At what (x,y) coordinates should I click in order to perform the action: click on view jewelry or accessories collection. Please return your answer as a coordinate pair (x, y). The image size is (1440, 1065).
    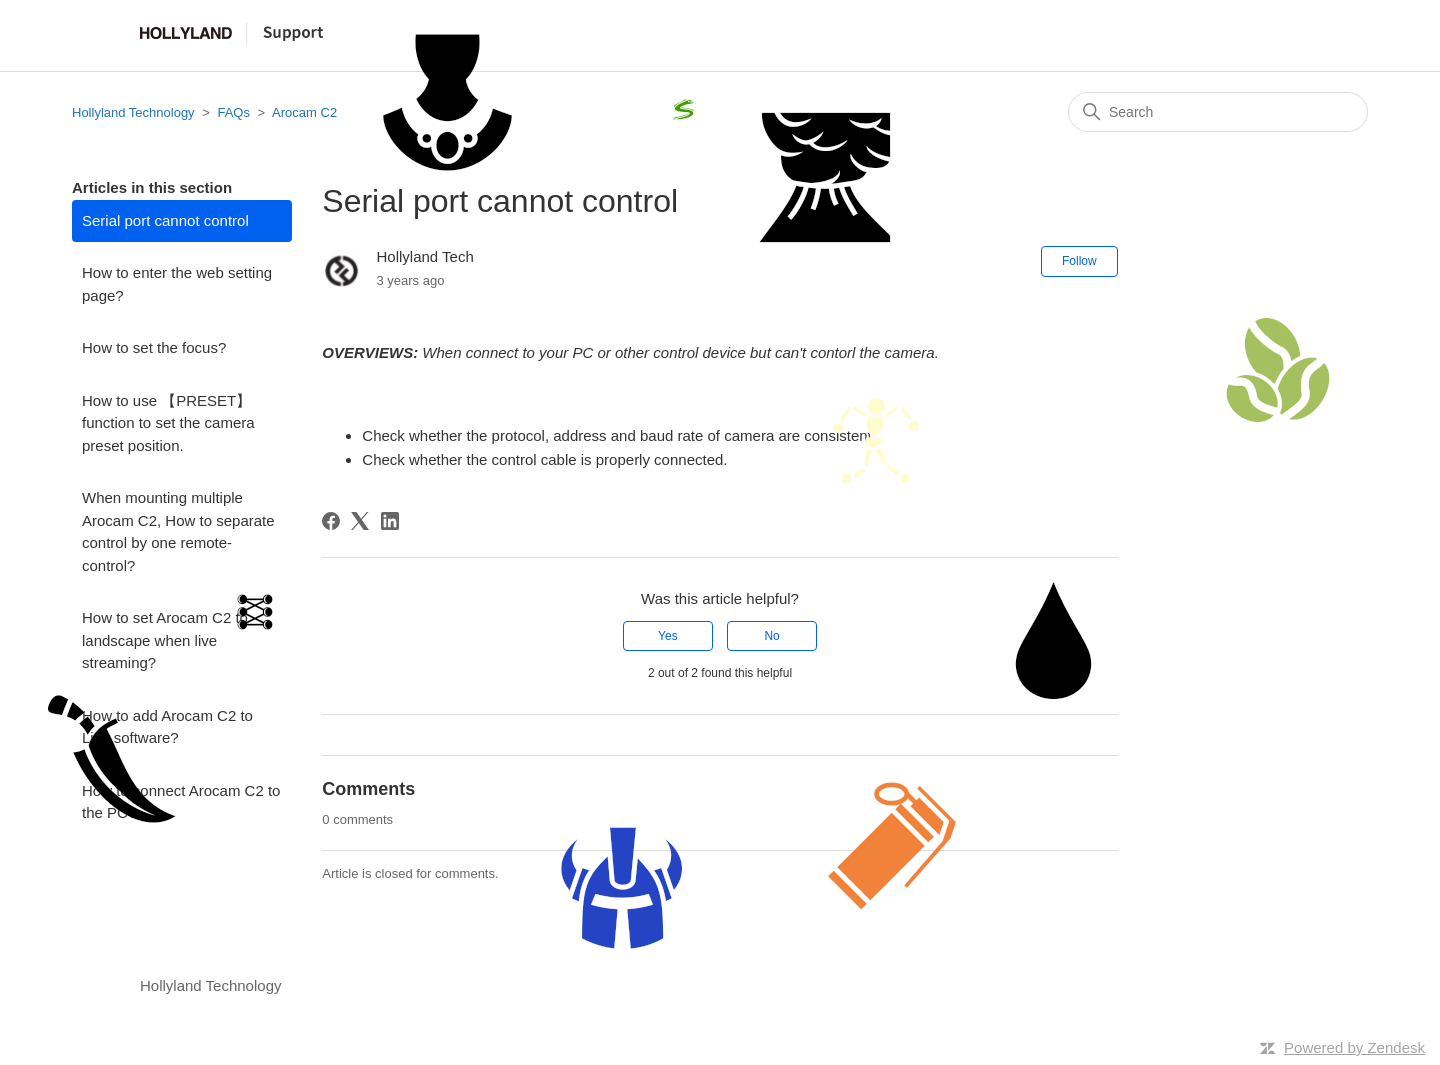
    Looking at the image, I should click on (447, 102).